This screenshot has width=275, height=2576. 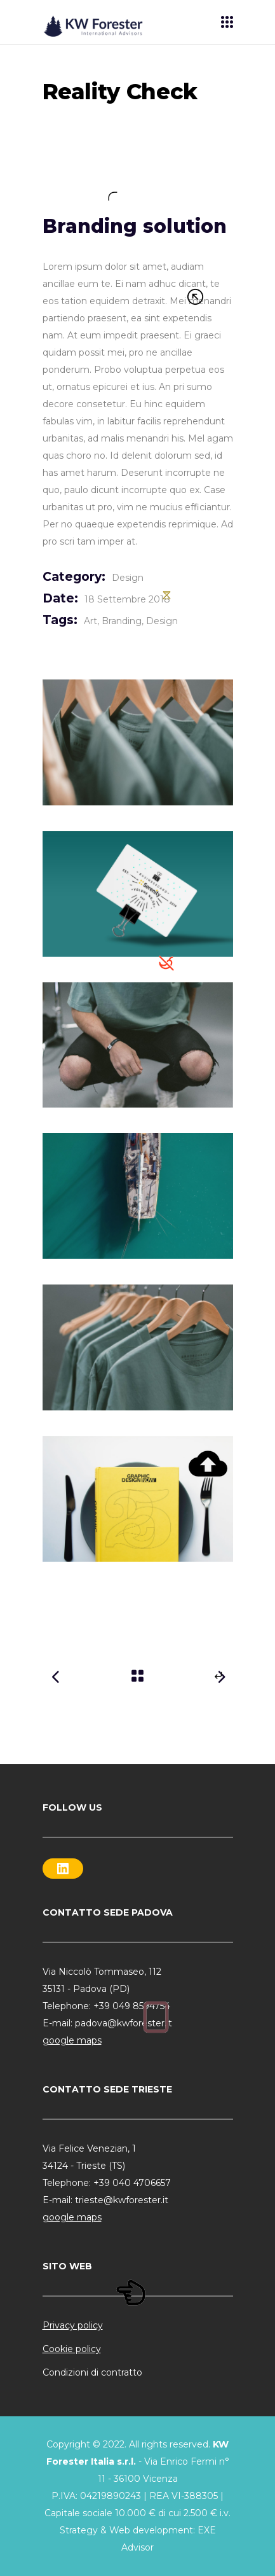 What do you see at coordinates (208, 1463) in the screenshot?
I see `upload file to cloud storage` at bounding box center [208, 1463].